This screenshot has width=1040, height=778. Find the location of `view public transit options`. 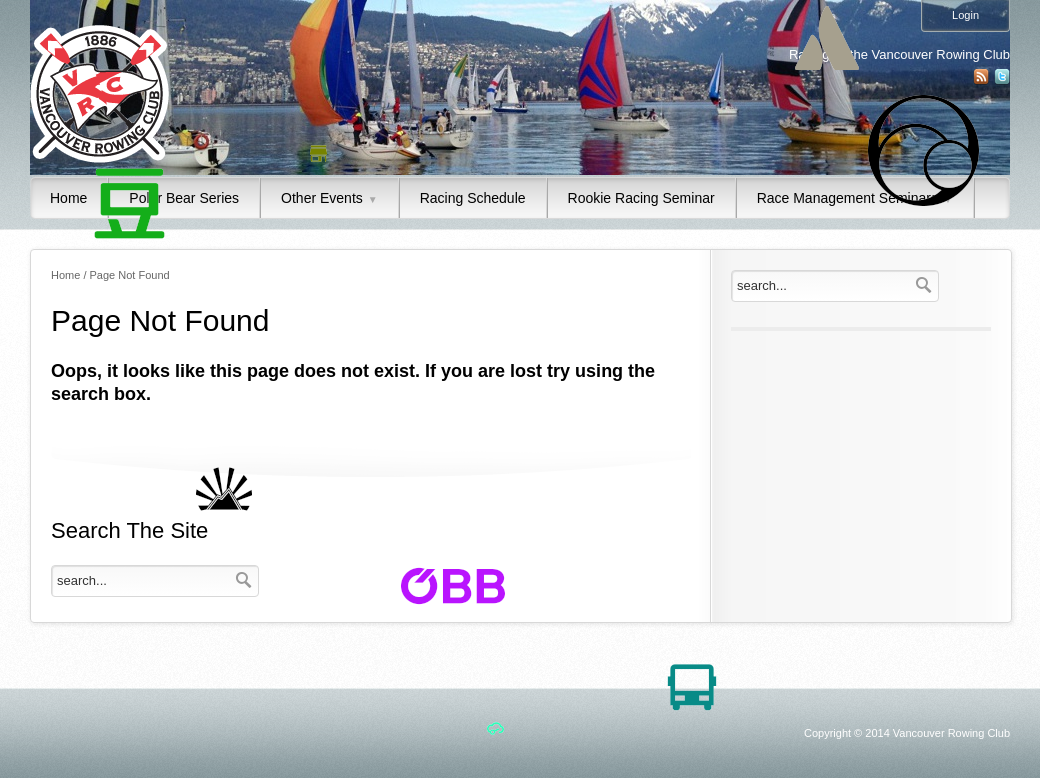

view public transit options is located at coordinates (692, 686).